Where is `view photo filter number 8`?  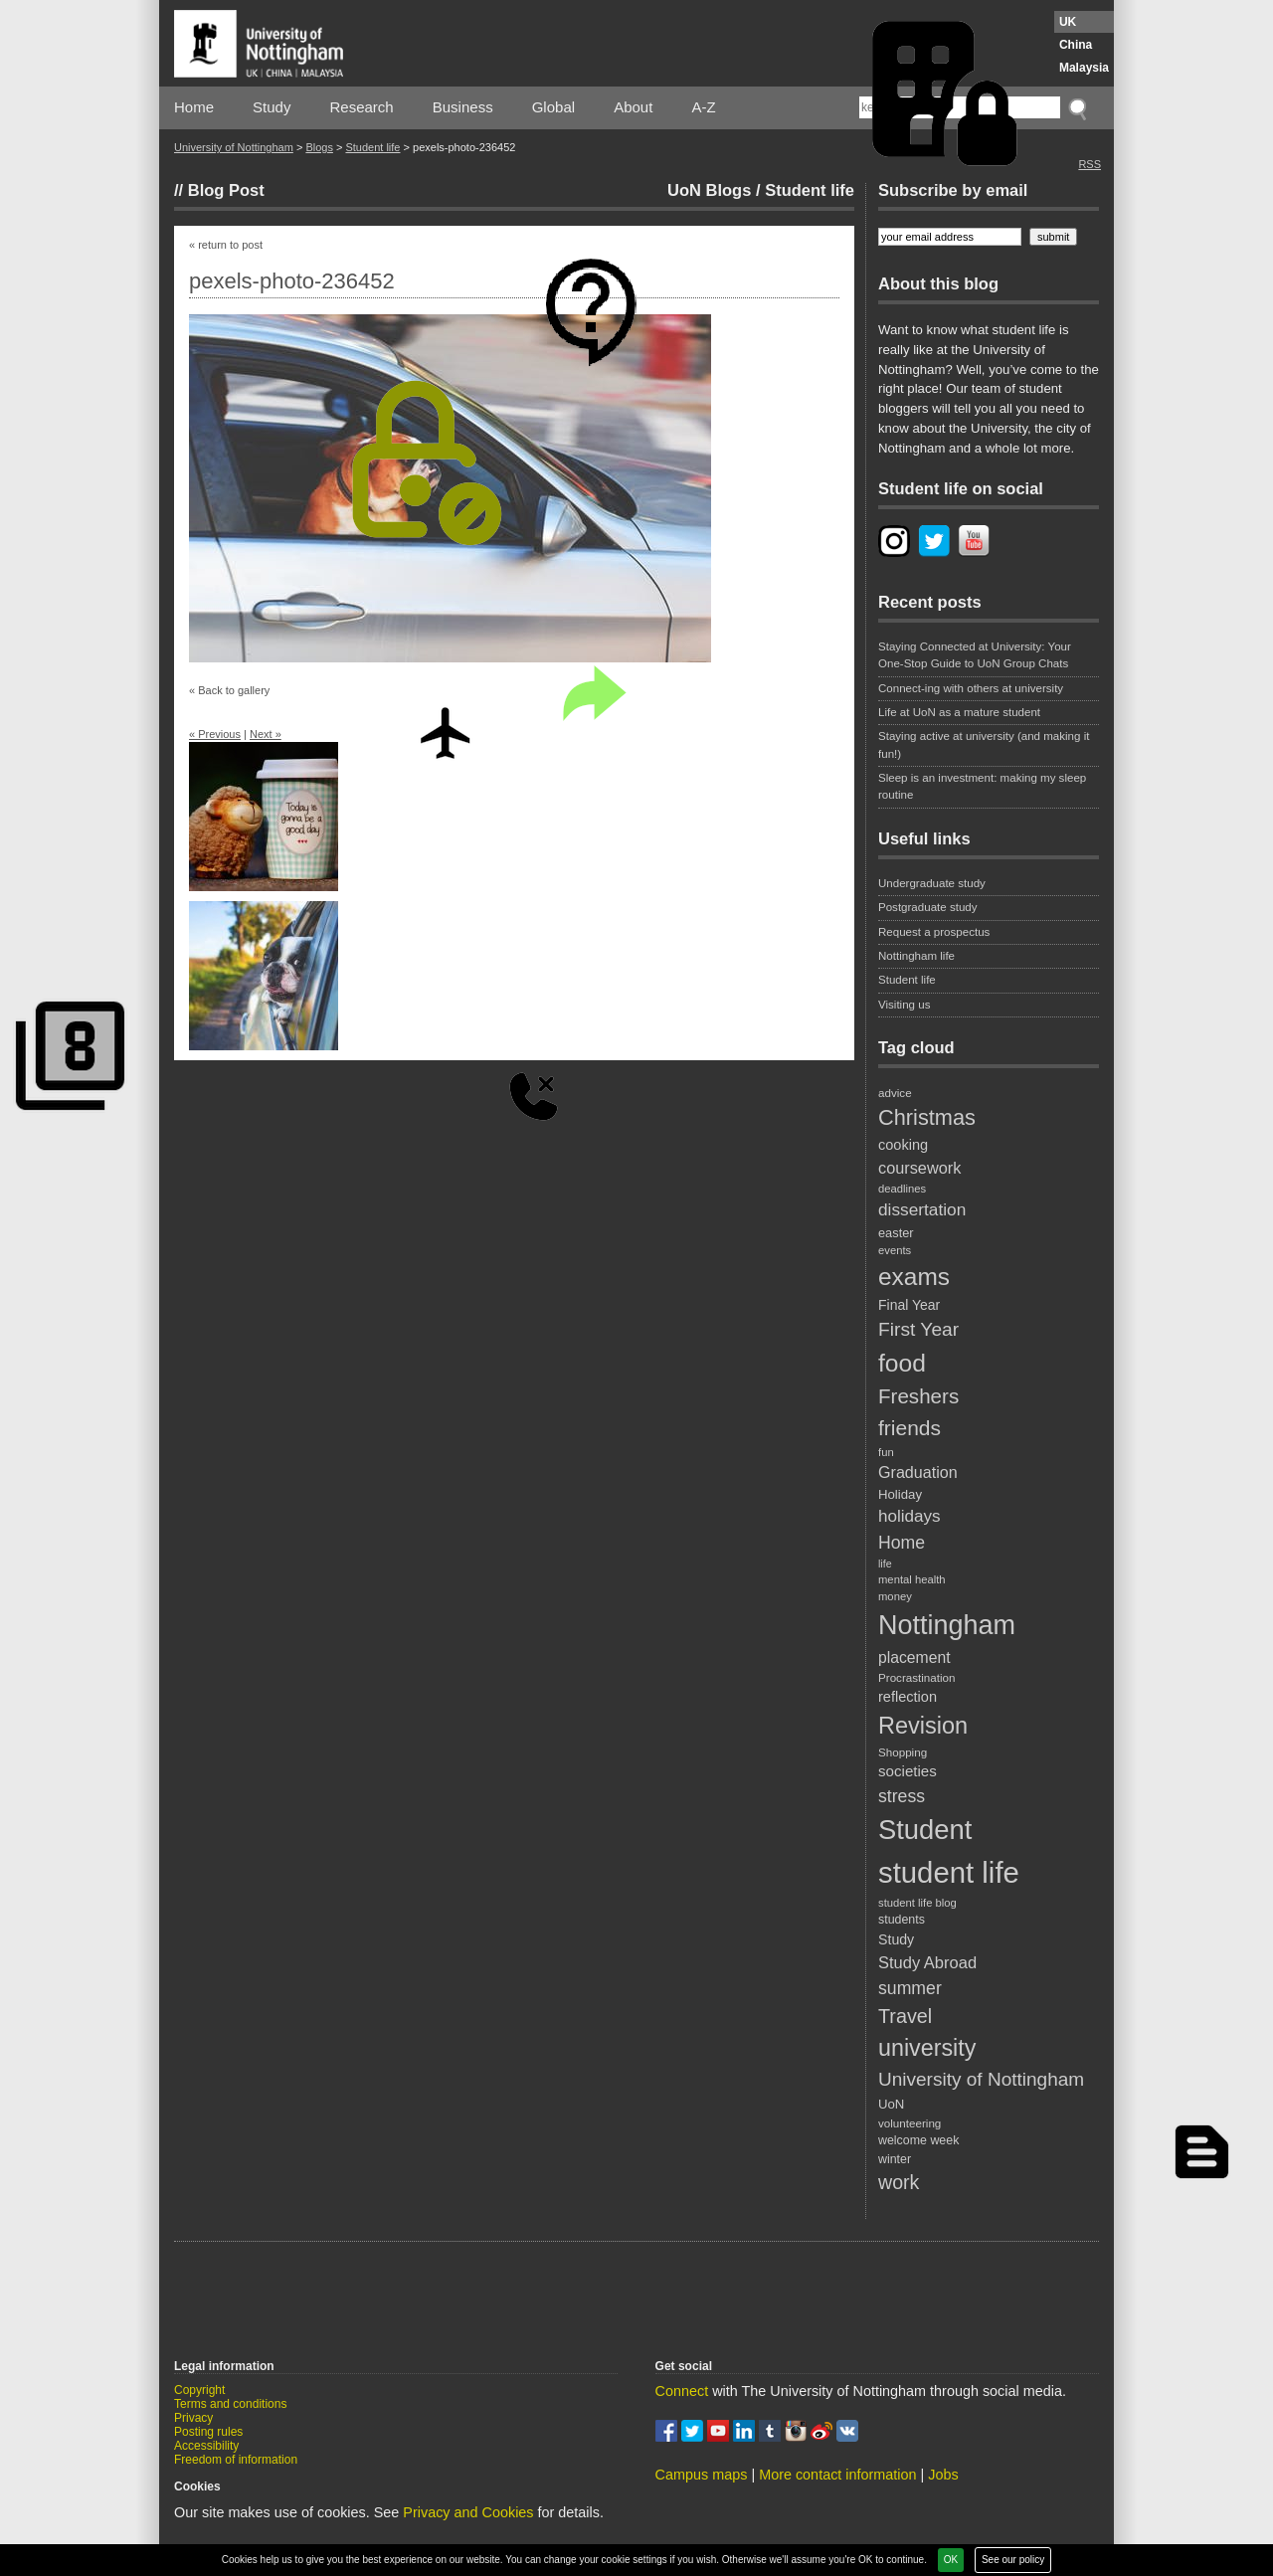 view photo filter number 8 is located at coordinates (70, 1055).